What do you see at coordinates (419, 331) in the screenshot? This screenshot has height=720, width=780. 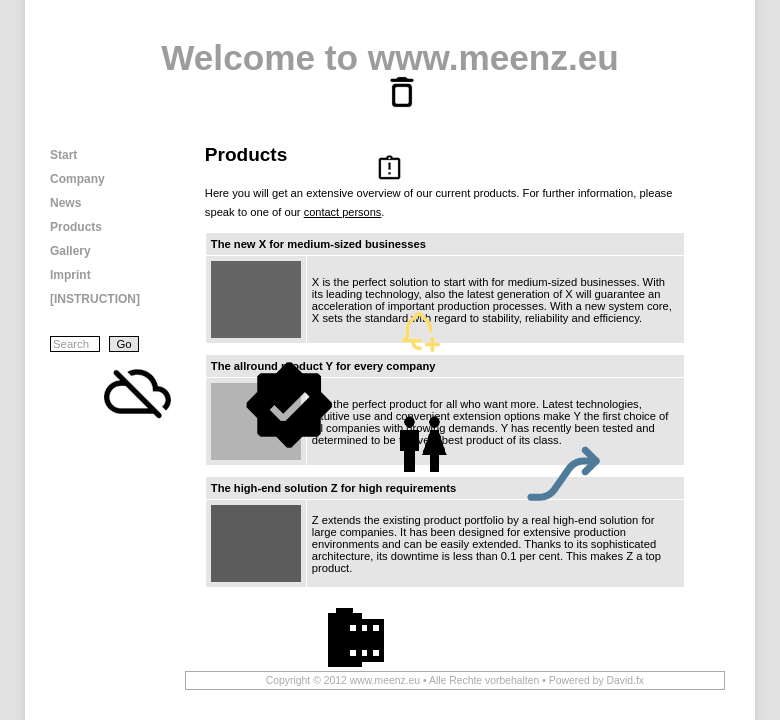 I see `add a new notification or alert` at bounding box center [419, 331].